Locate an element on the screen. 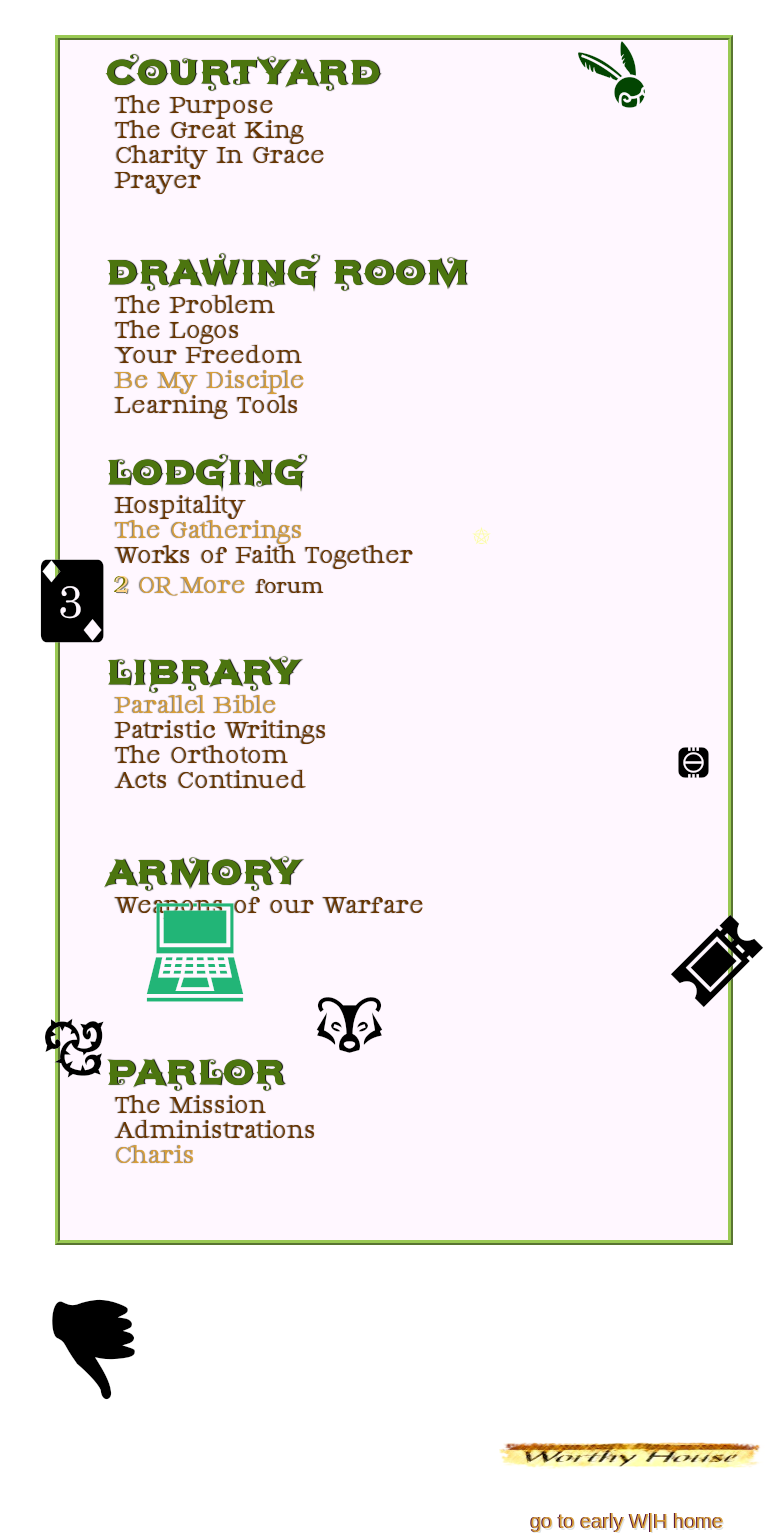  golden snitch icon from Harry Potter quidditch is located at coordinates (611, 74).